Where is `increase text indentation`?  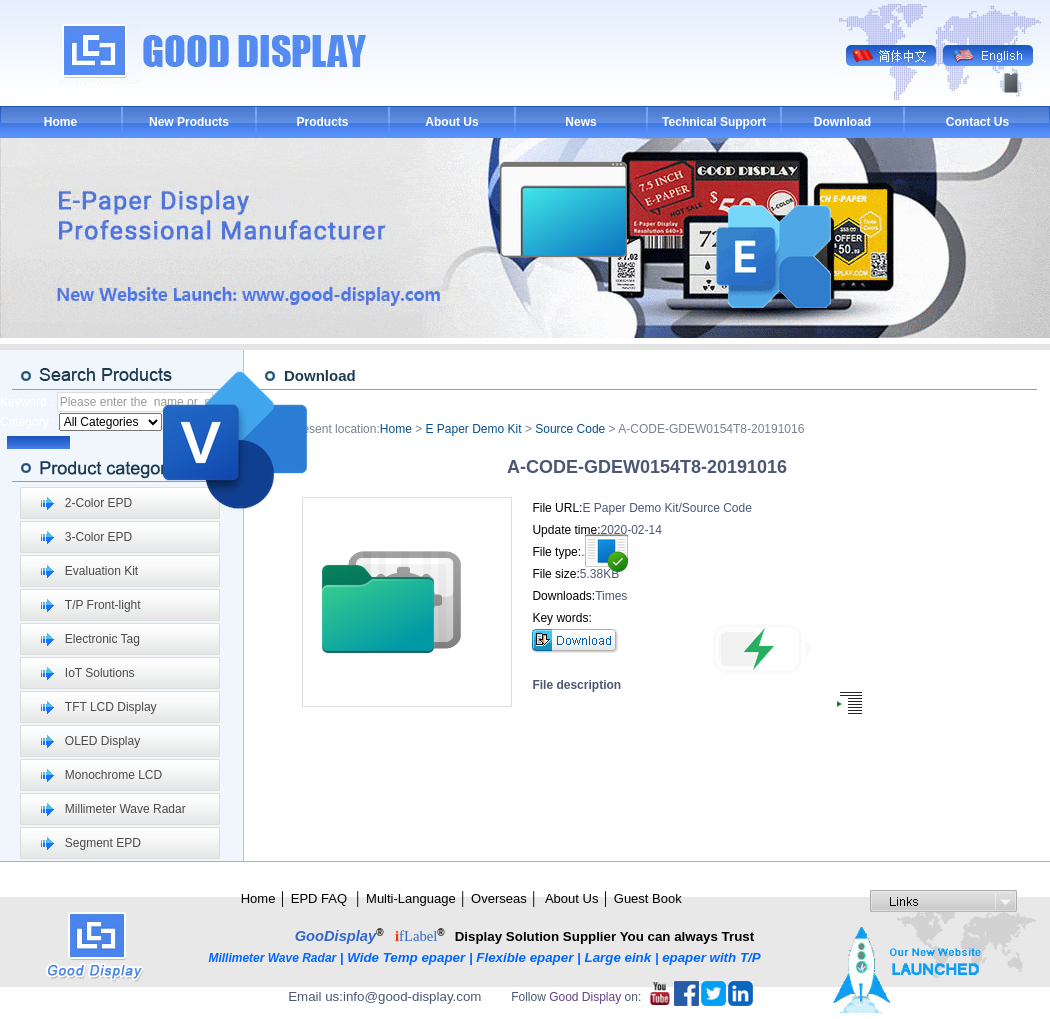
increase text indentation is located at coordinates (850, 703).